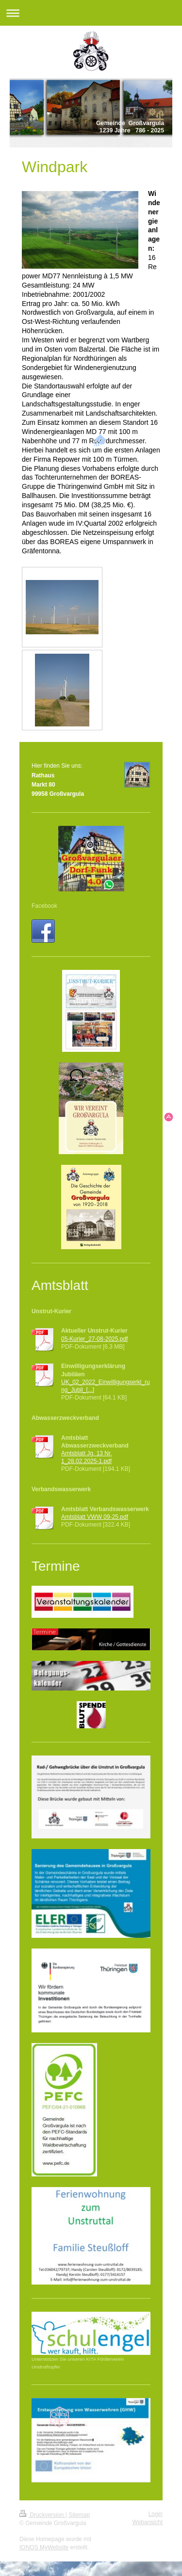 Image resolution: width=182 pixels, height=2576 pixels. I want to click on indicates drought or dry weather conditions, so click(156, 114).